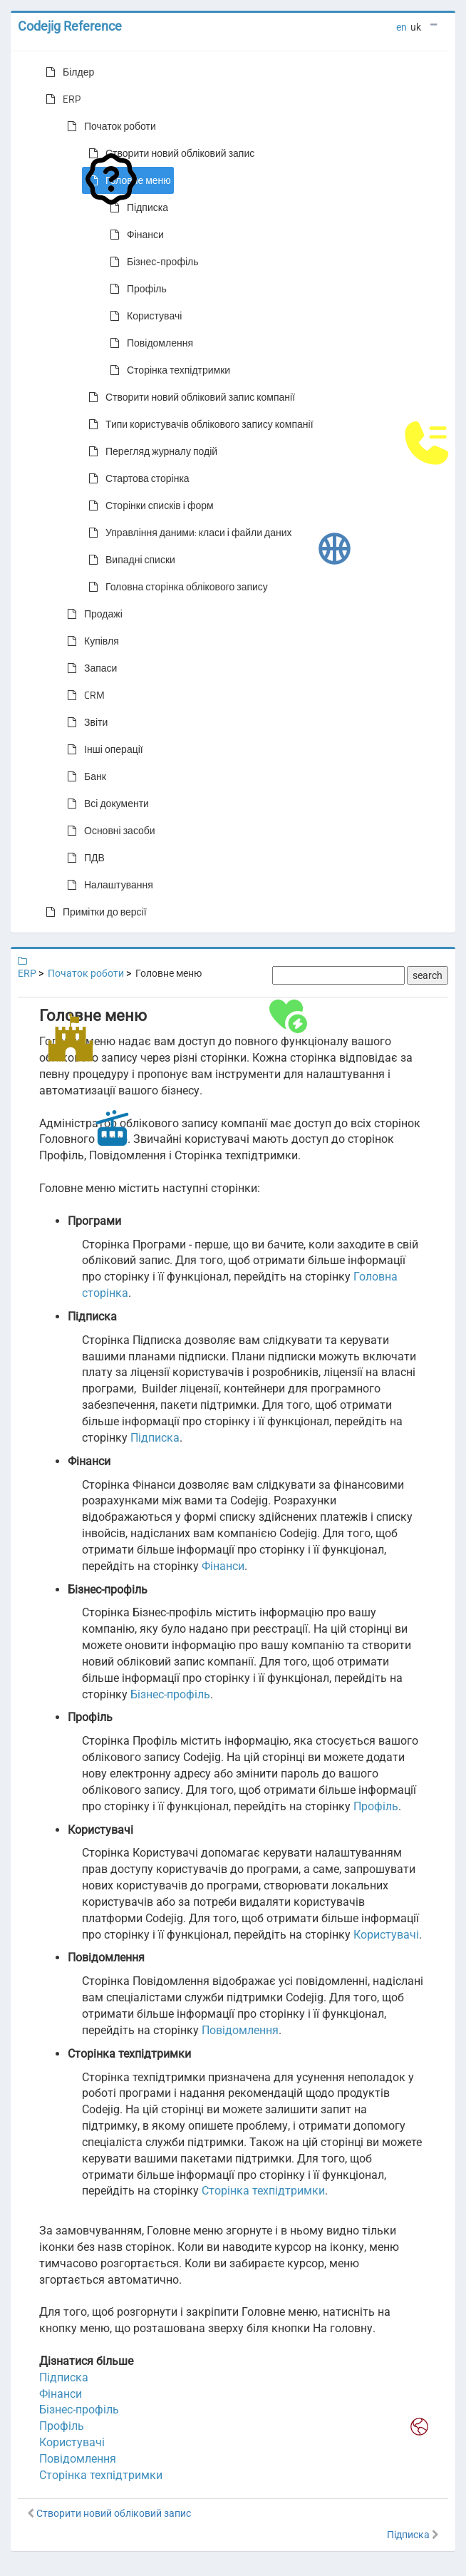 Image resolution: width=466 pixels, height=2576 pixels. Describe the element at coordinates (334, 548) in the screenshot. I see `access sports or basketball-related content` at that location.